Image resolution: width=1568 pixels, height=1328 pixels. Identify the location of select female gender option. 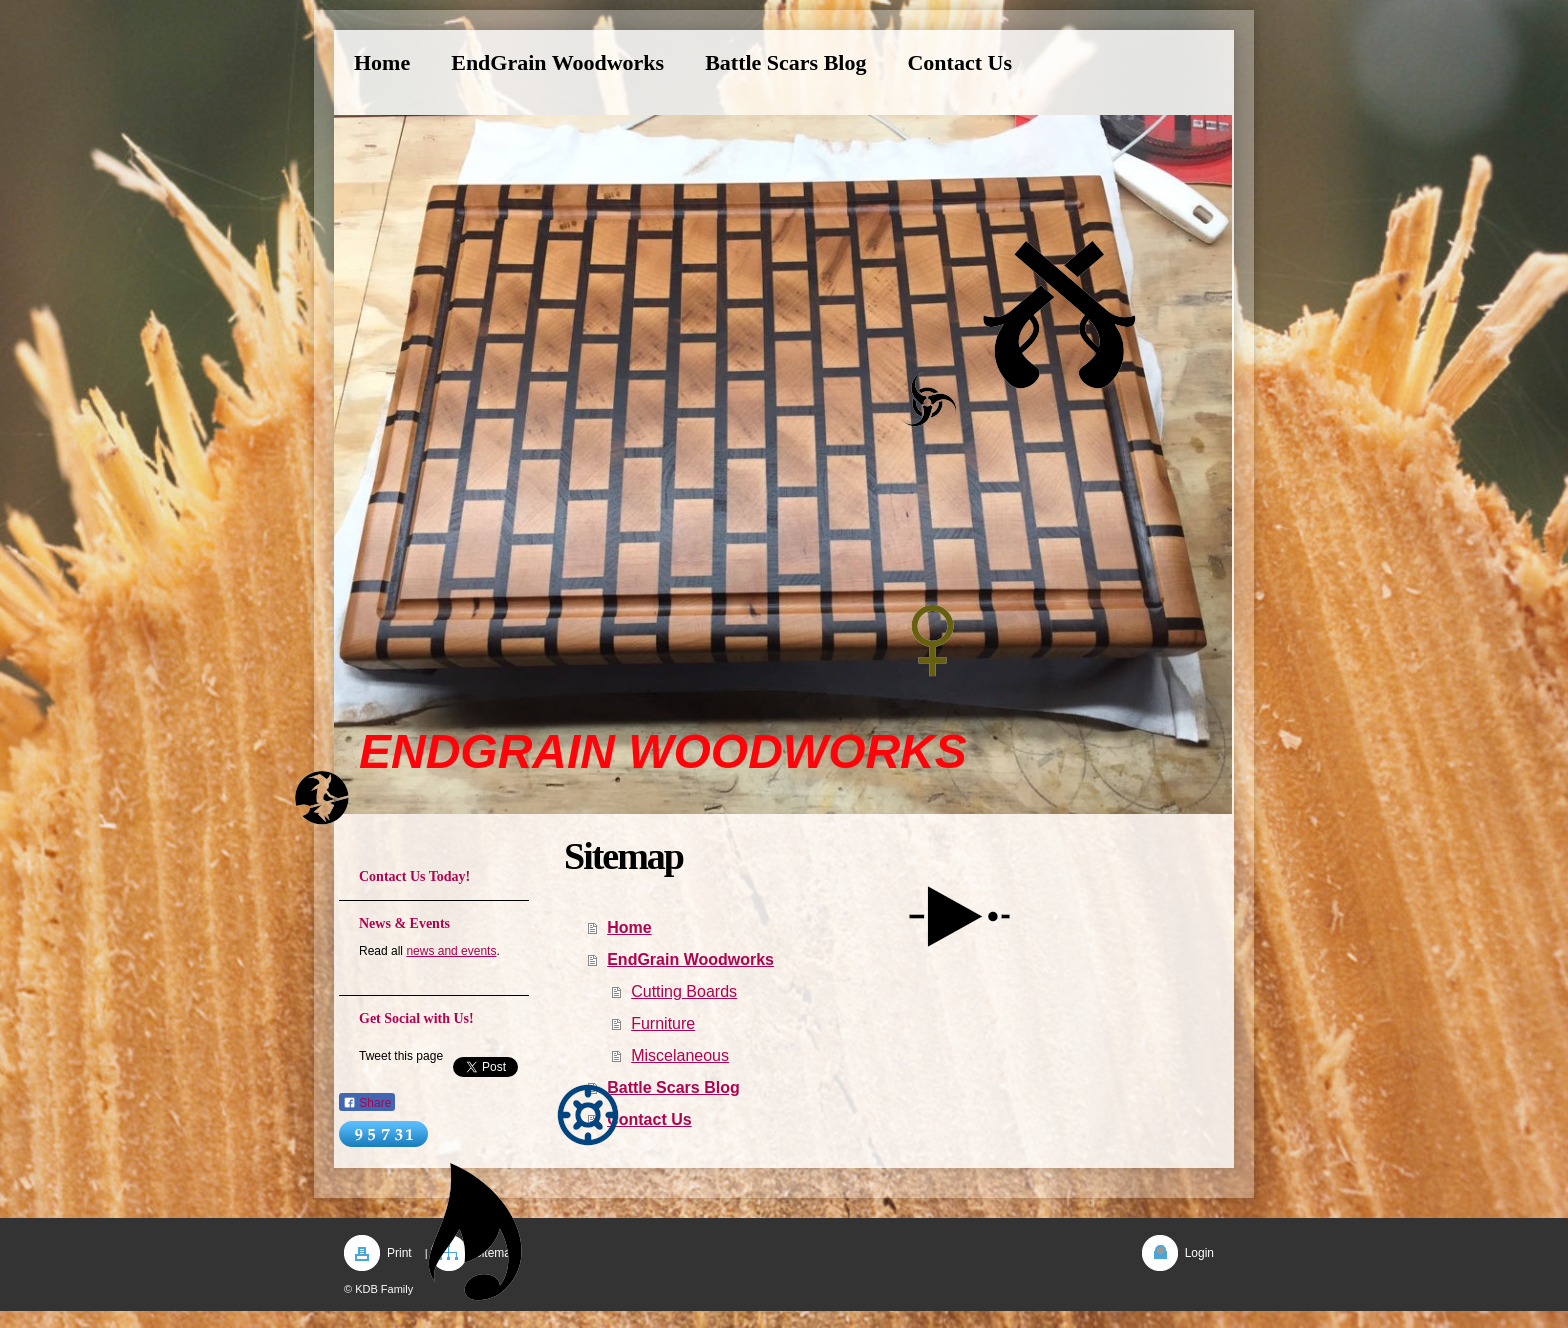
(932, 640).